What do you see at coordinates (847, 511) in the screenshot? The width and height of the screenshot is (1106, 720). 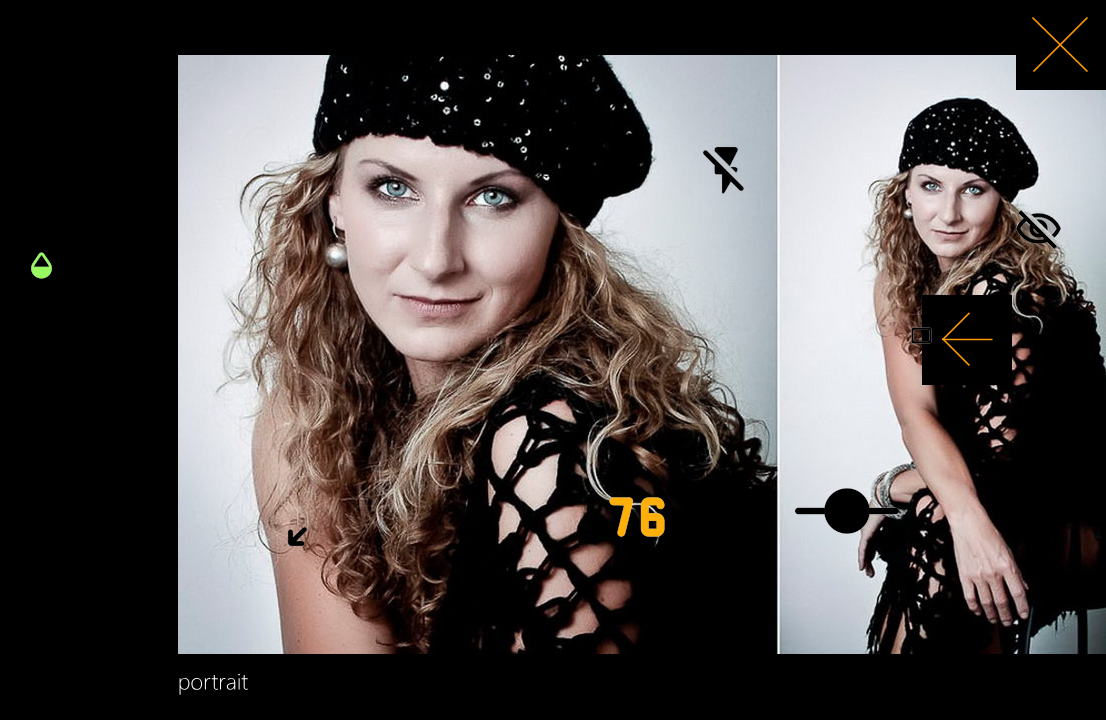 I see `view commit history in a git repository` at bounding box center [847, 511].